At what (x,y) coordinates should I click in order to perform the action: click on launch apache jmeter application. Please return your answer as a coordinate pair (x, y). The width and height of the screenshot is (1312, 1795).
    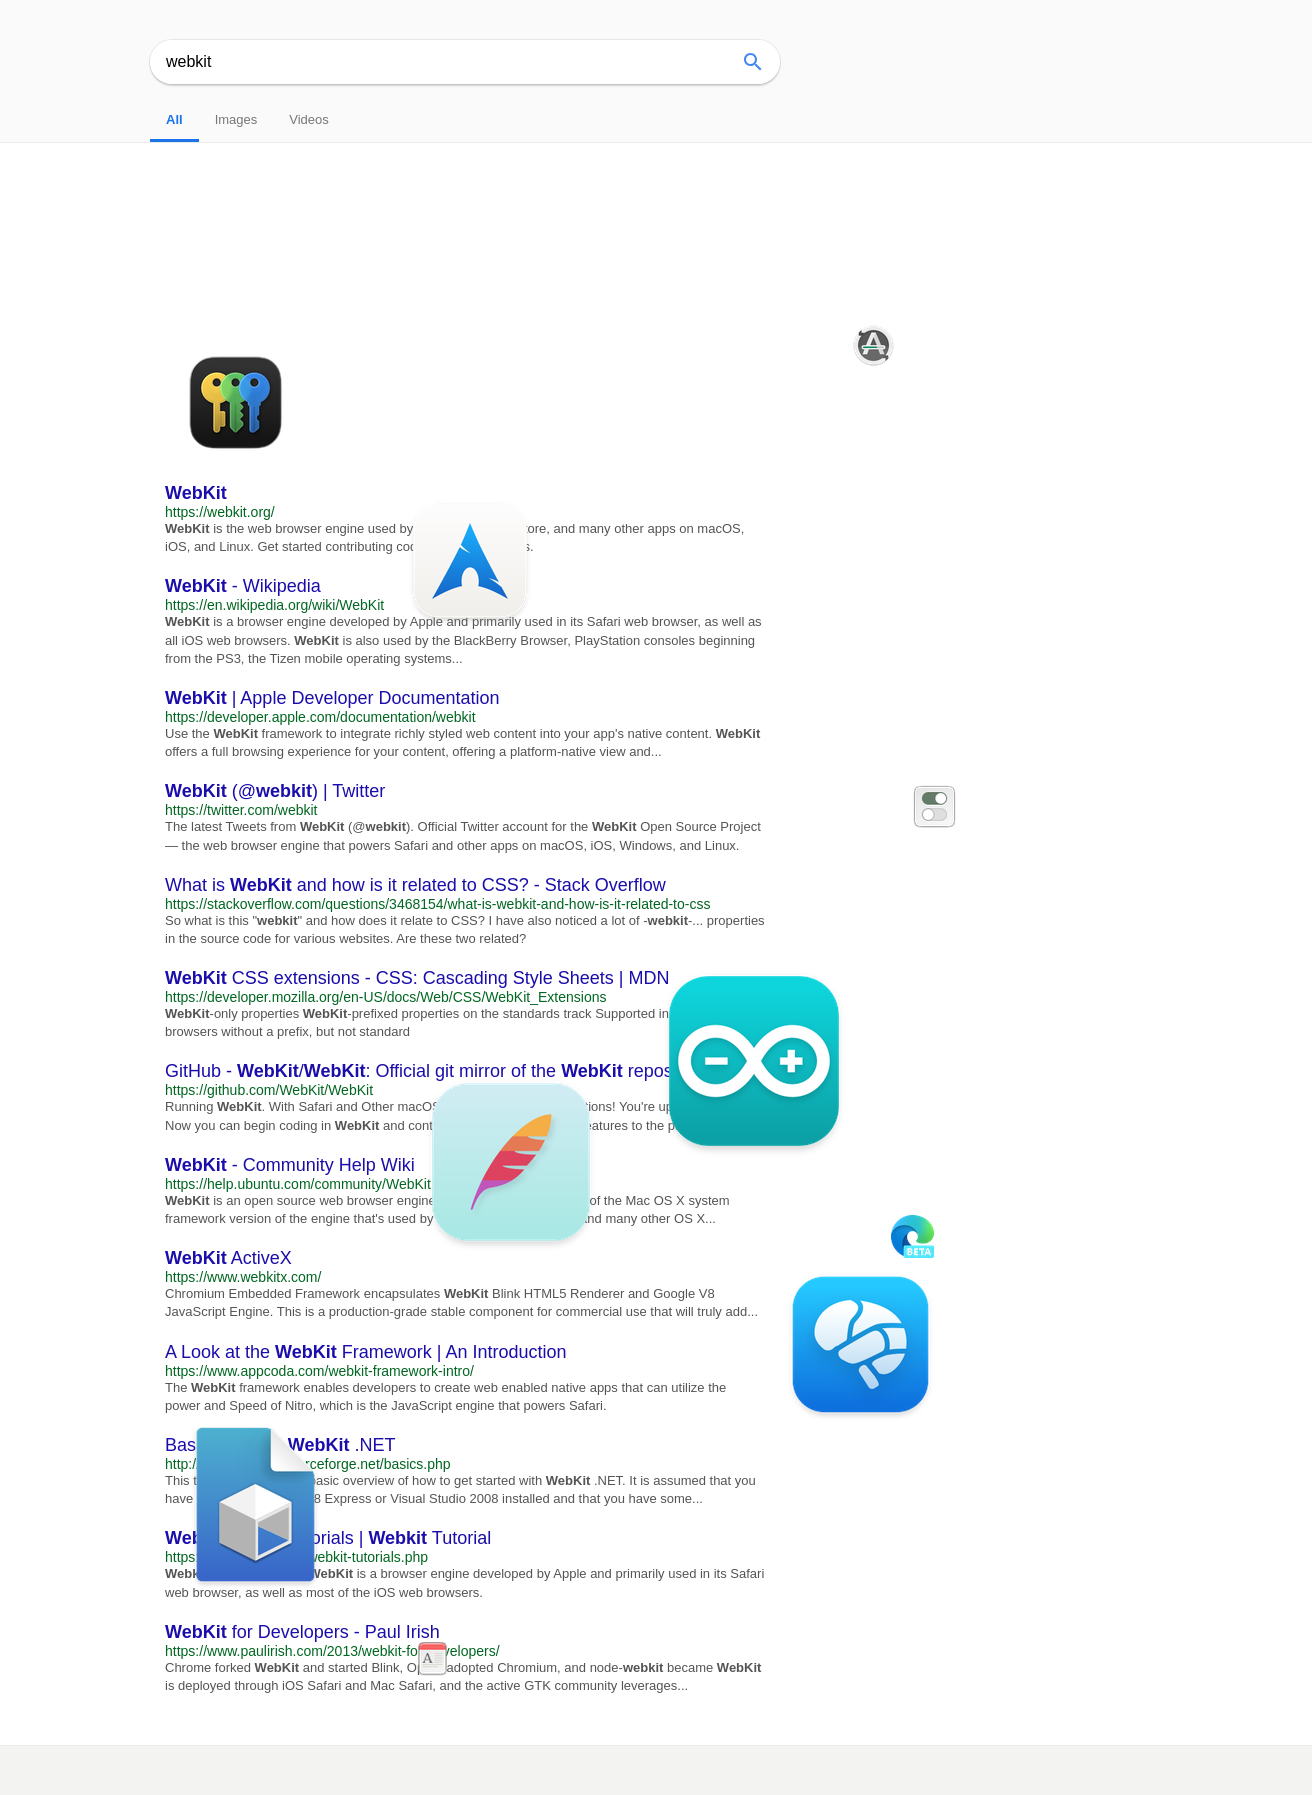
    Looking at the image, I should click on (511, 1162).